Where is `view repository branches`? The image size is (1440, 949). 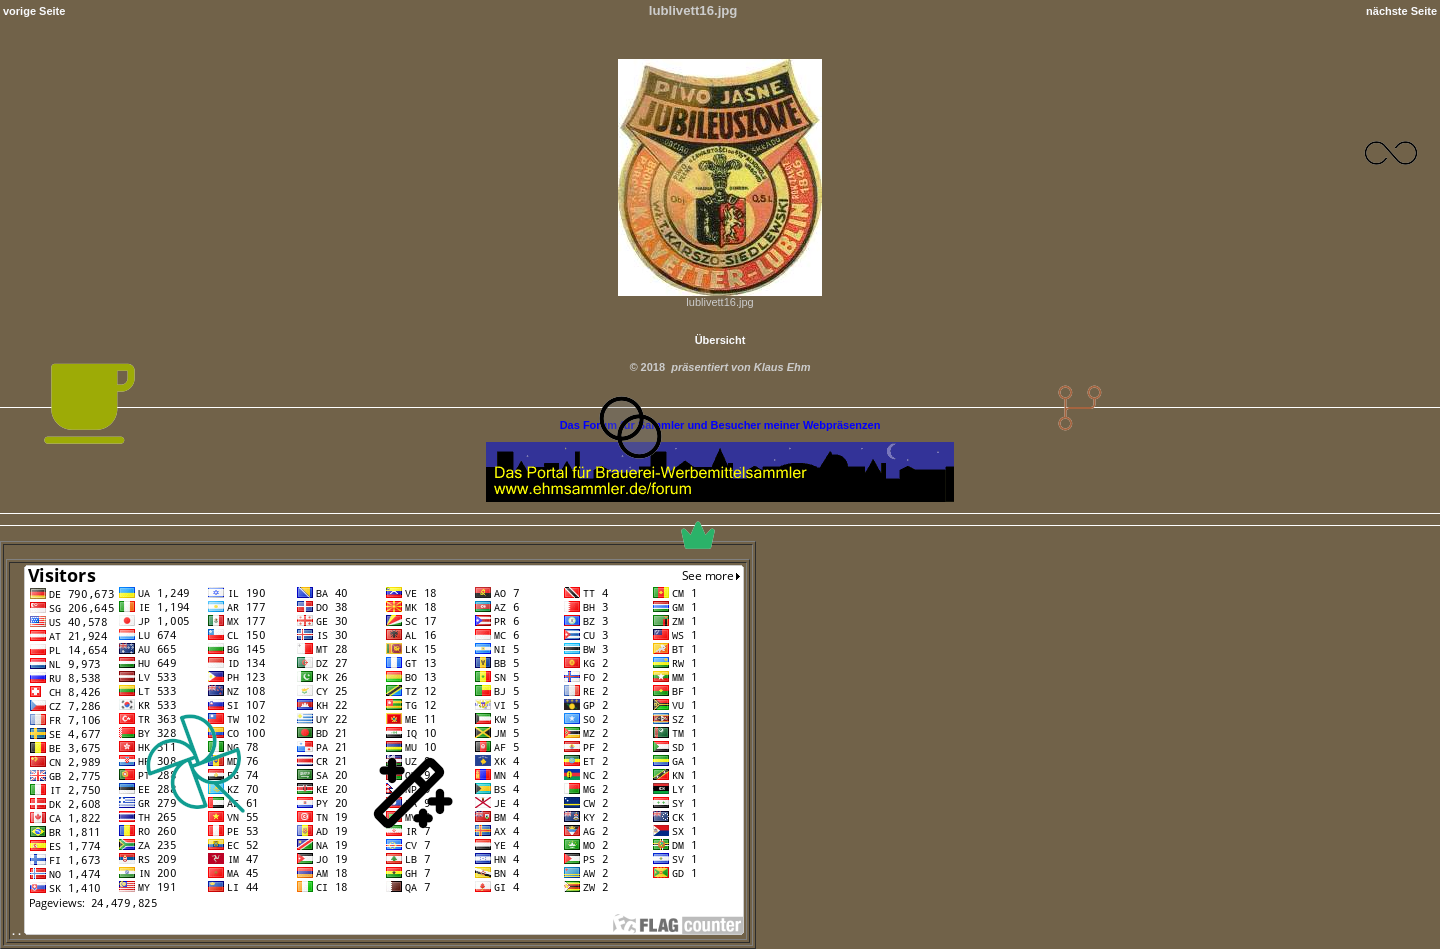
view repository branches is located at coordinates (1077, 408).